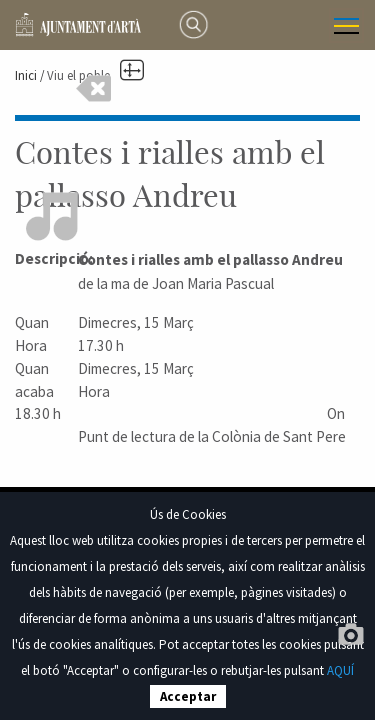 Image resolution: width=375 pixels, height=720 pixels. What do you see at coordinates (237, 45) in the screenshot?
I see `manage online accounts and connected services` at bounding box center [237, 45].